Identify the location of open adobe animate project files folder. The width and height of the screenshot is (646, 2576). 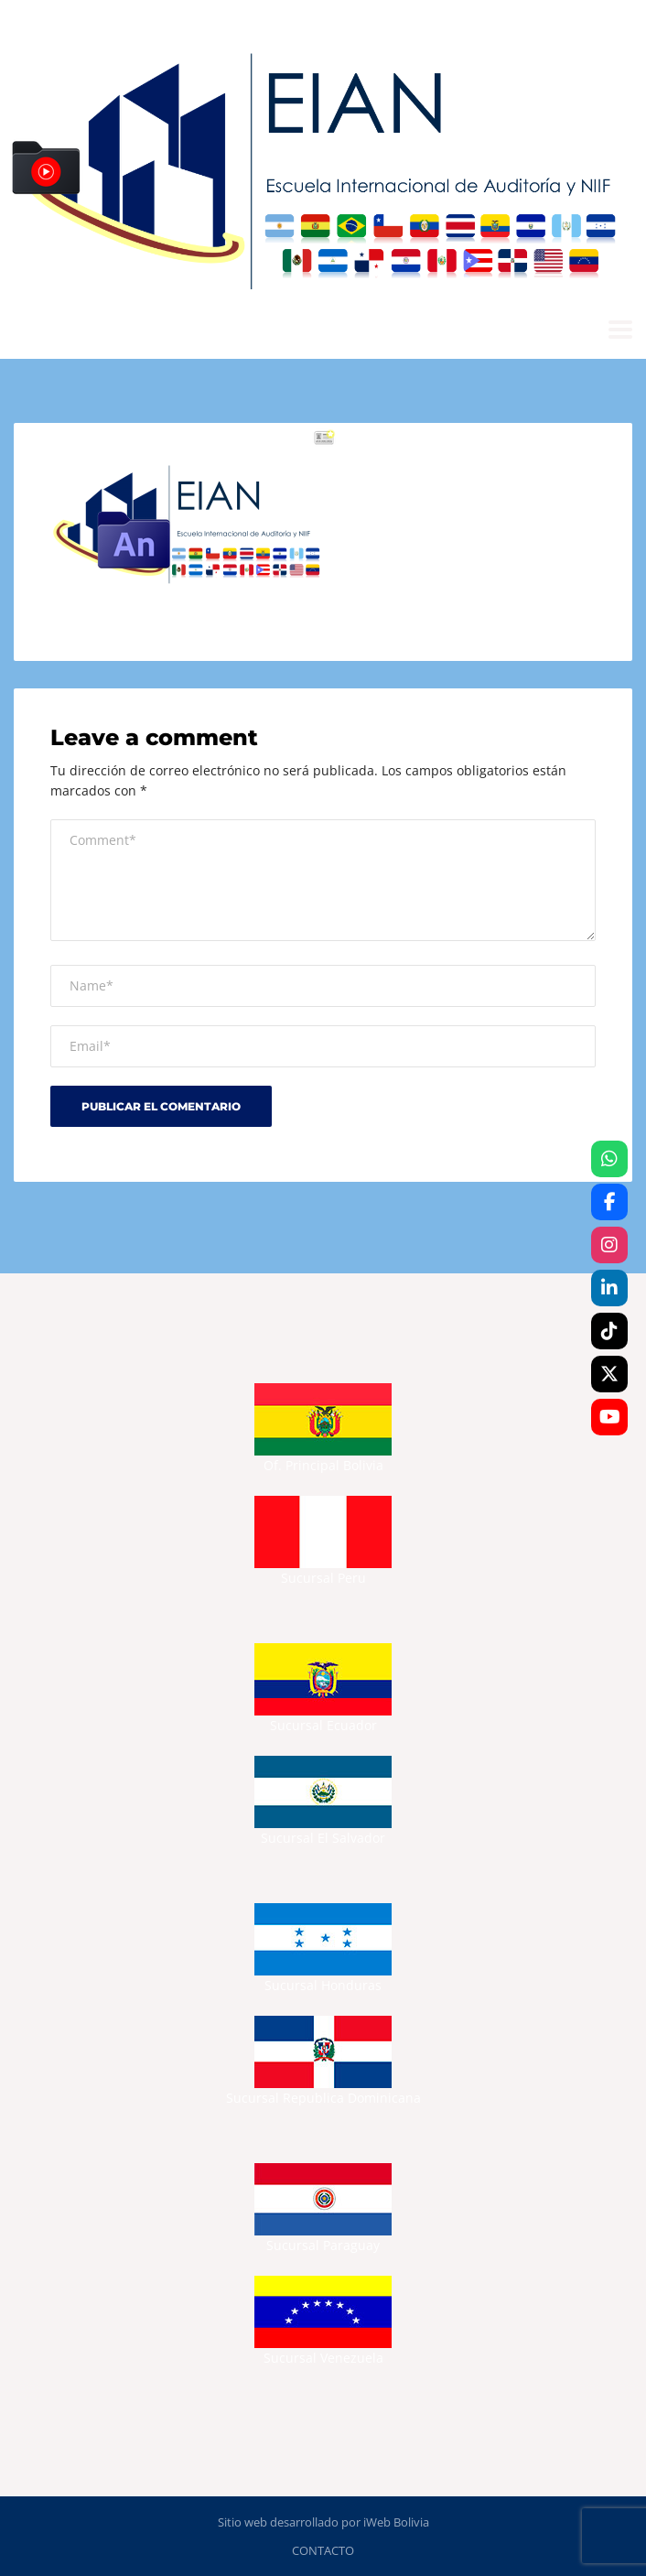
(134, 542).